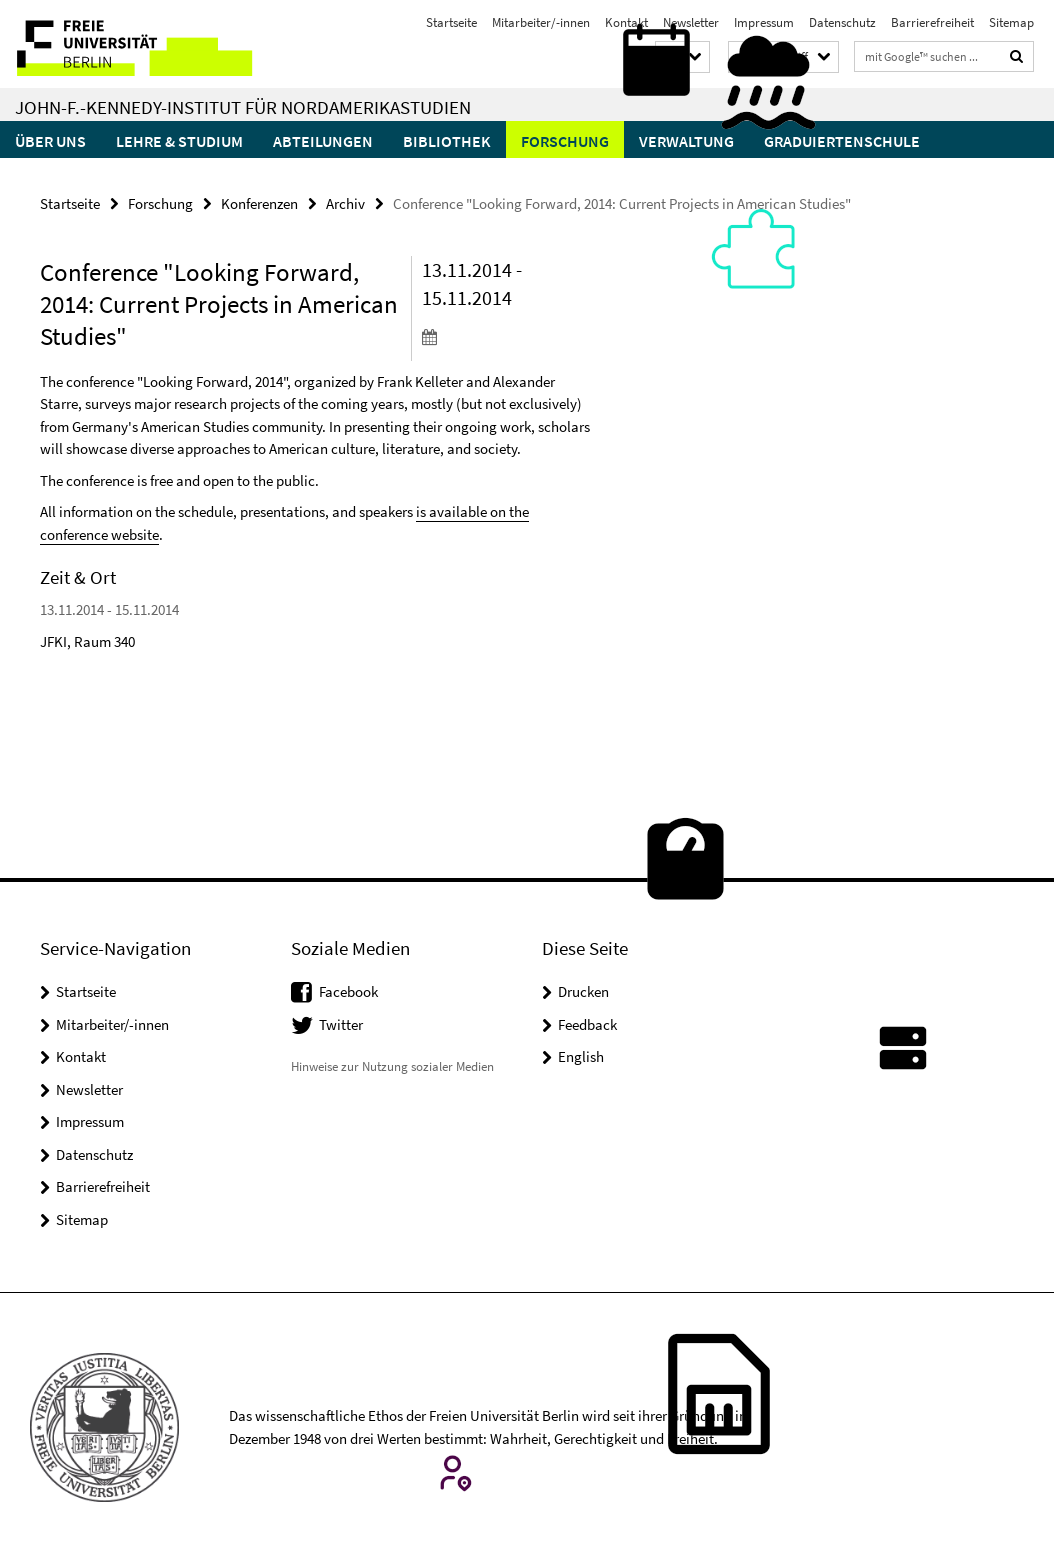 Image resolution: width=1054 pixels, height=1562 pixels. What do you see at coordinates (656, 62) in the screenshot?
I see `view calendar or schedule` at bounding box center [656, 62].